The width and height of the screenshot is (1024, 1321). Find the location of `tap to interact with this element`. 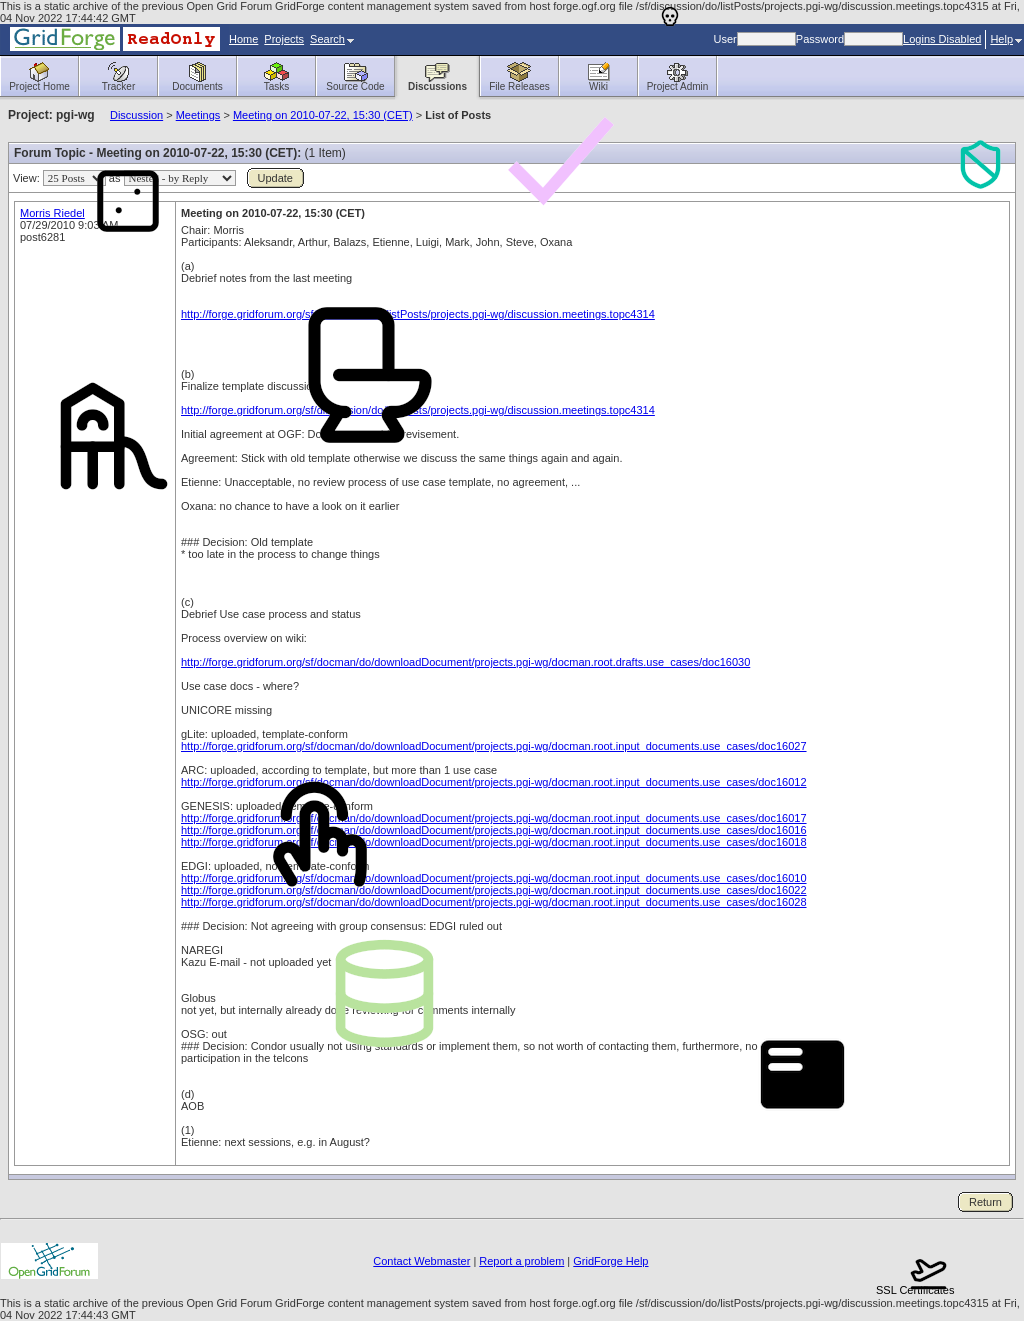

tap to interact with this element is located at coordinates (320, 836).